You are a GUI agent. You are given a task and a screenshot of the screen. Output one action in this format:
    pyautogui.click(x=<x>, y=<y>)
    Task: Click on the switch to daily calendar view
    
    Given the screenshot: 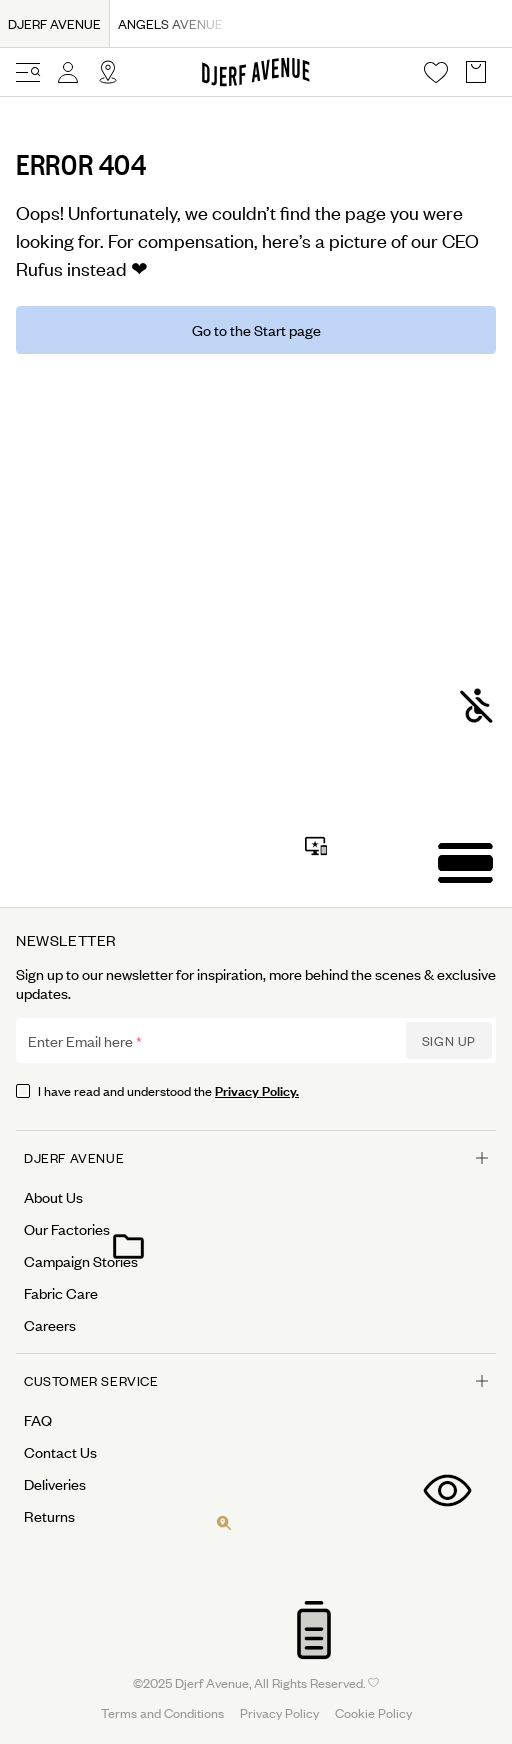 What is the action you would take?
    pyautogui.click(x=465, y=861)
    